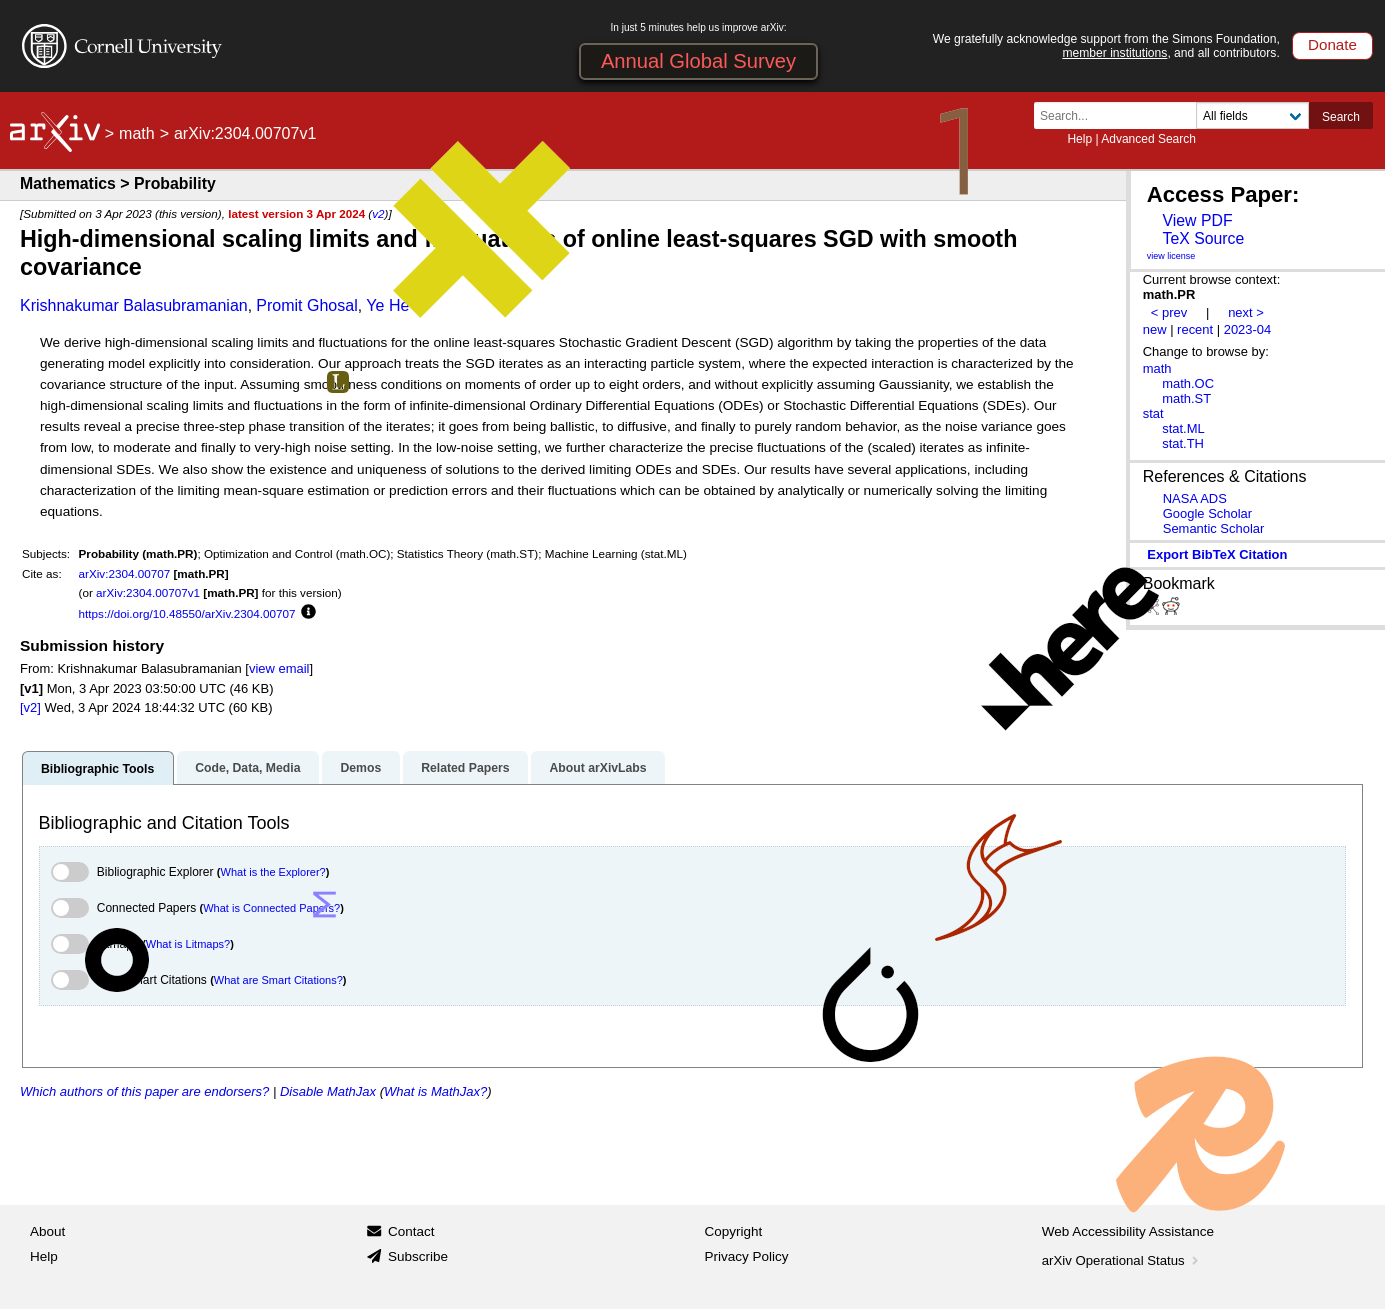 The image size is (1385, 1309). I want to click on Redis database service logo, so click(1200, 1134).